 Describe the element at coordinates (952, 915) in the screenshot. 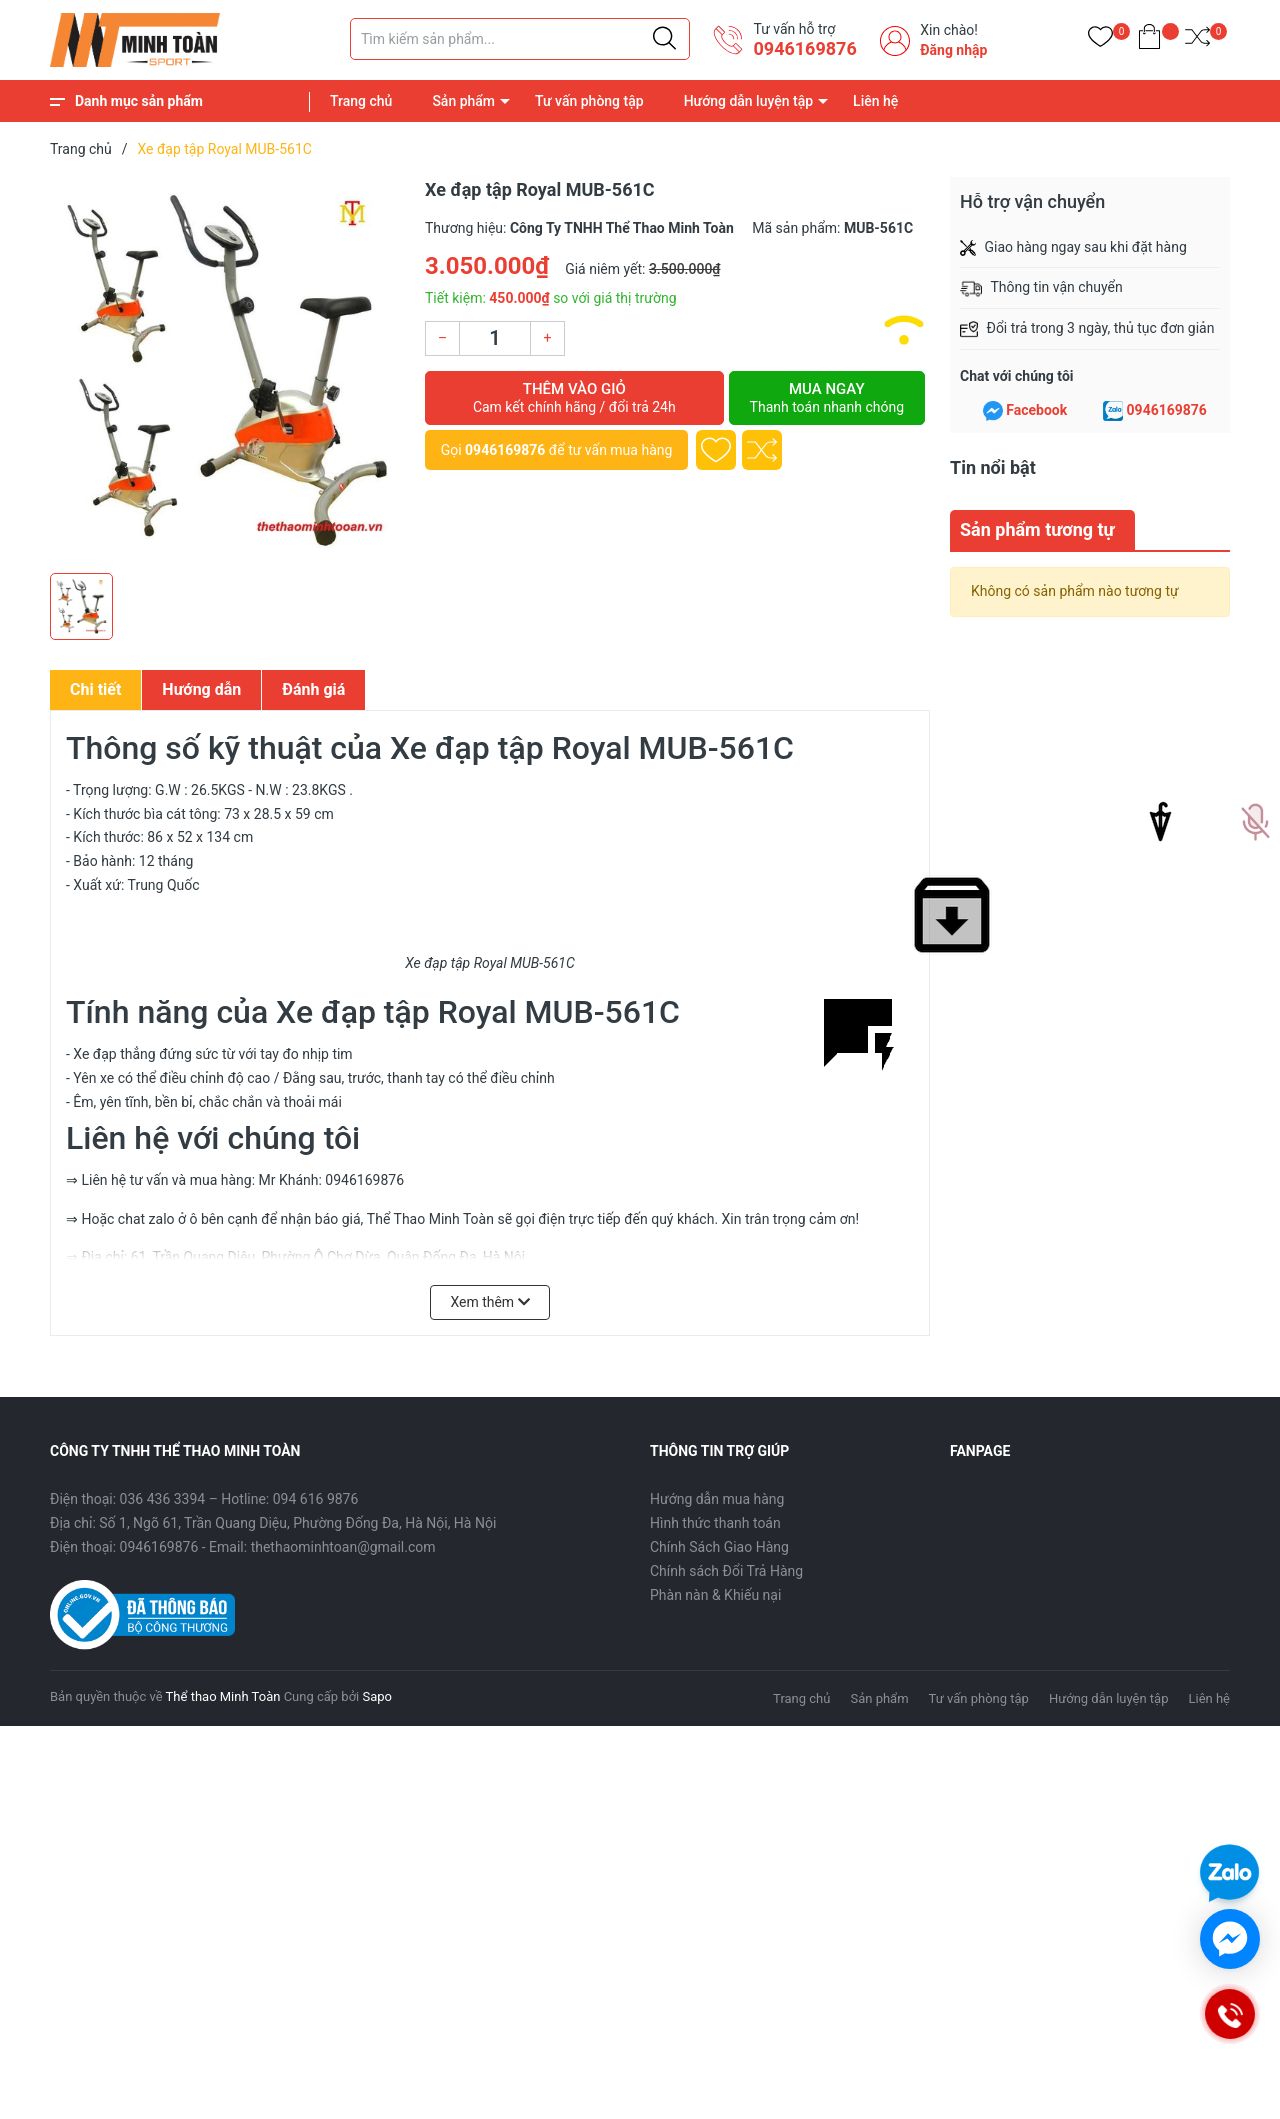

I see `archive selected items` at that location.